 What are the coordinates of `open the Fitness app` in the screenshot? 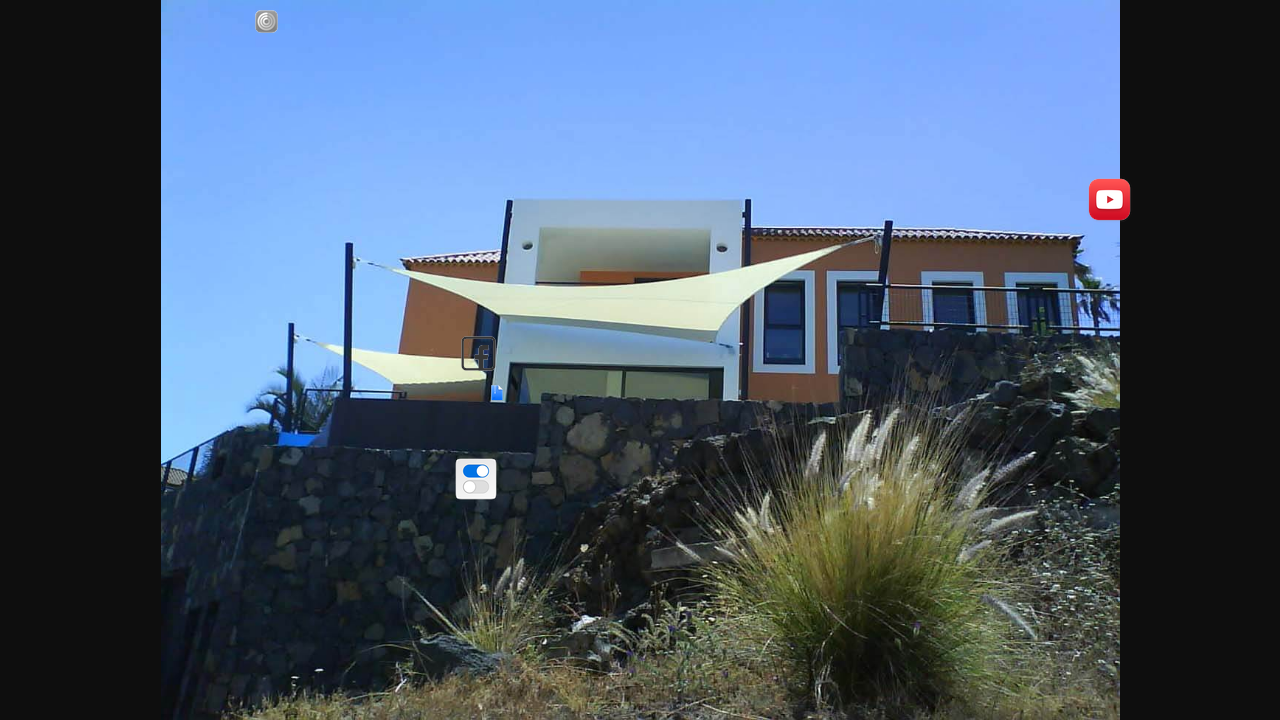 It's located at (266, 21).